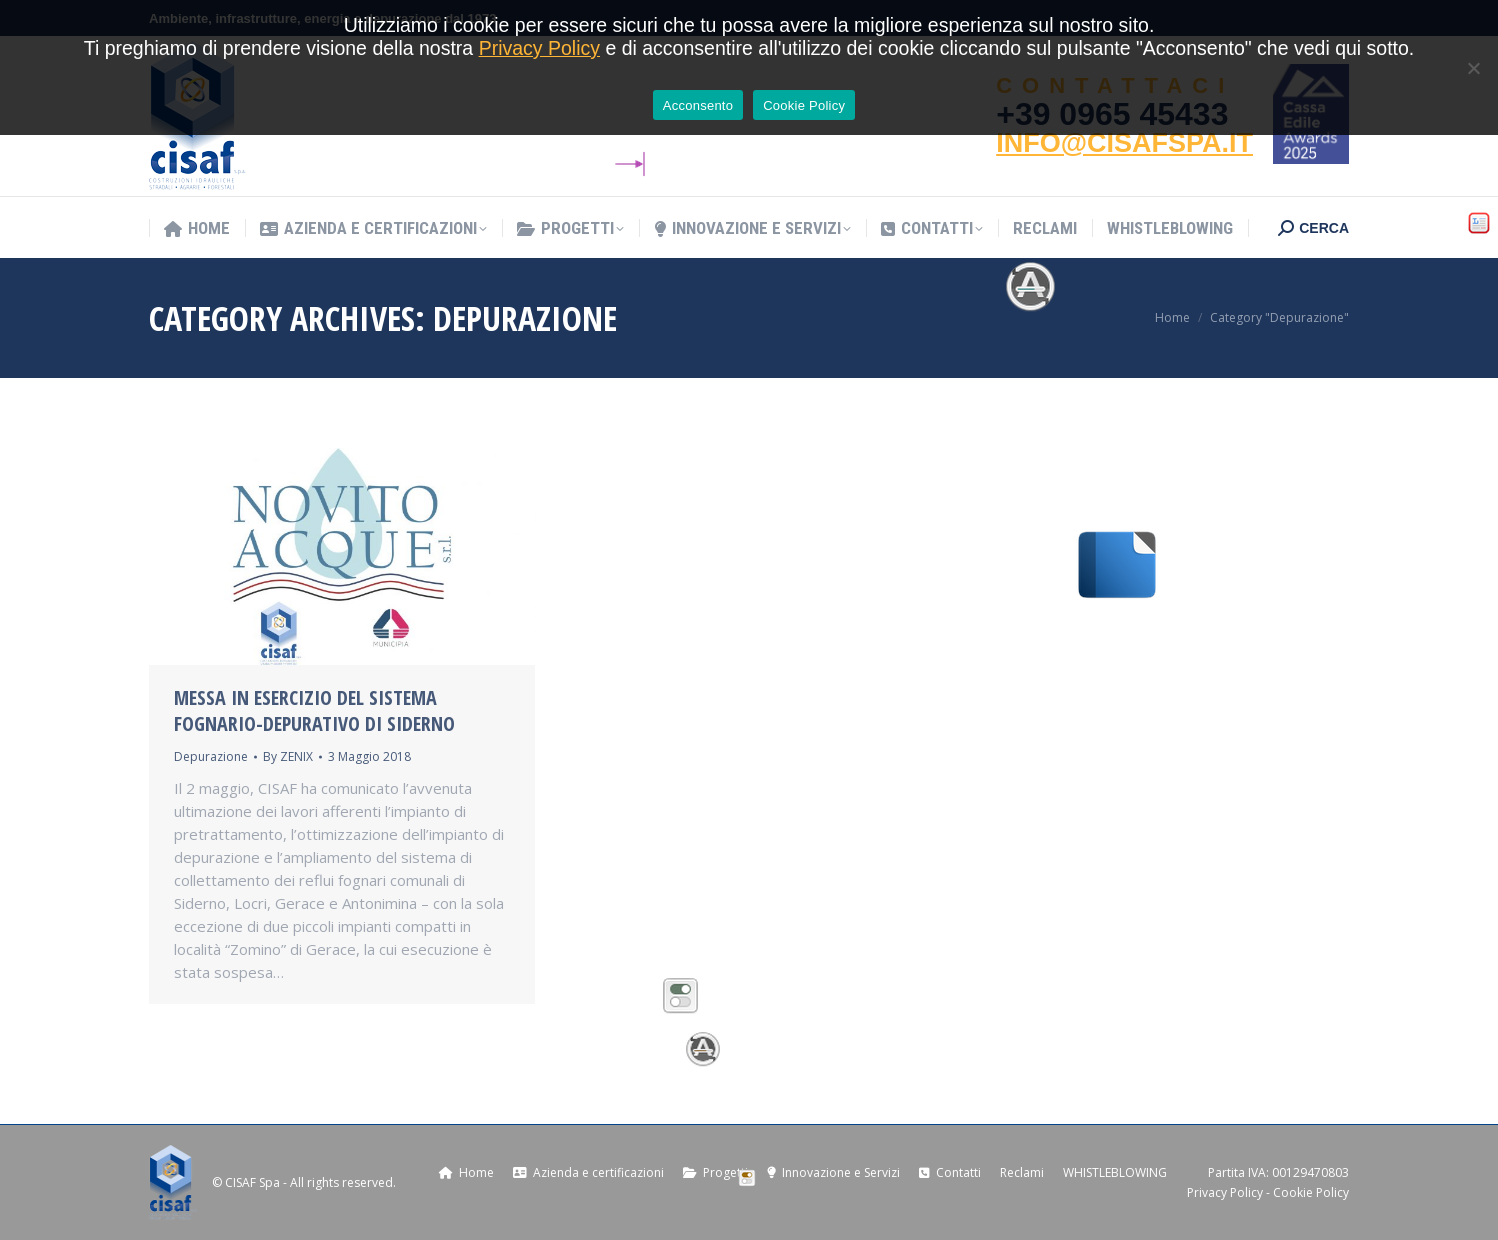 The width and height of the screenshot is (1498, 1240). What do you see at coordinates (1117, 562) in the screenshot?
I see `change desktop wallpaper settings` at bounding box center [1117, 562].